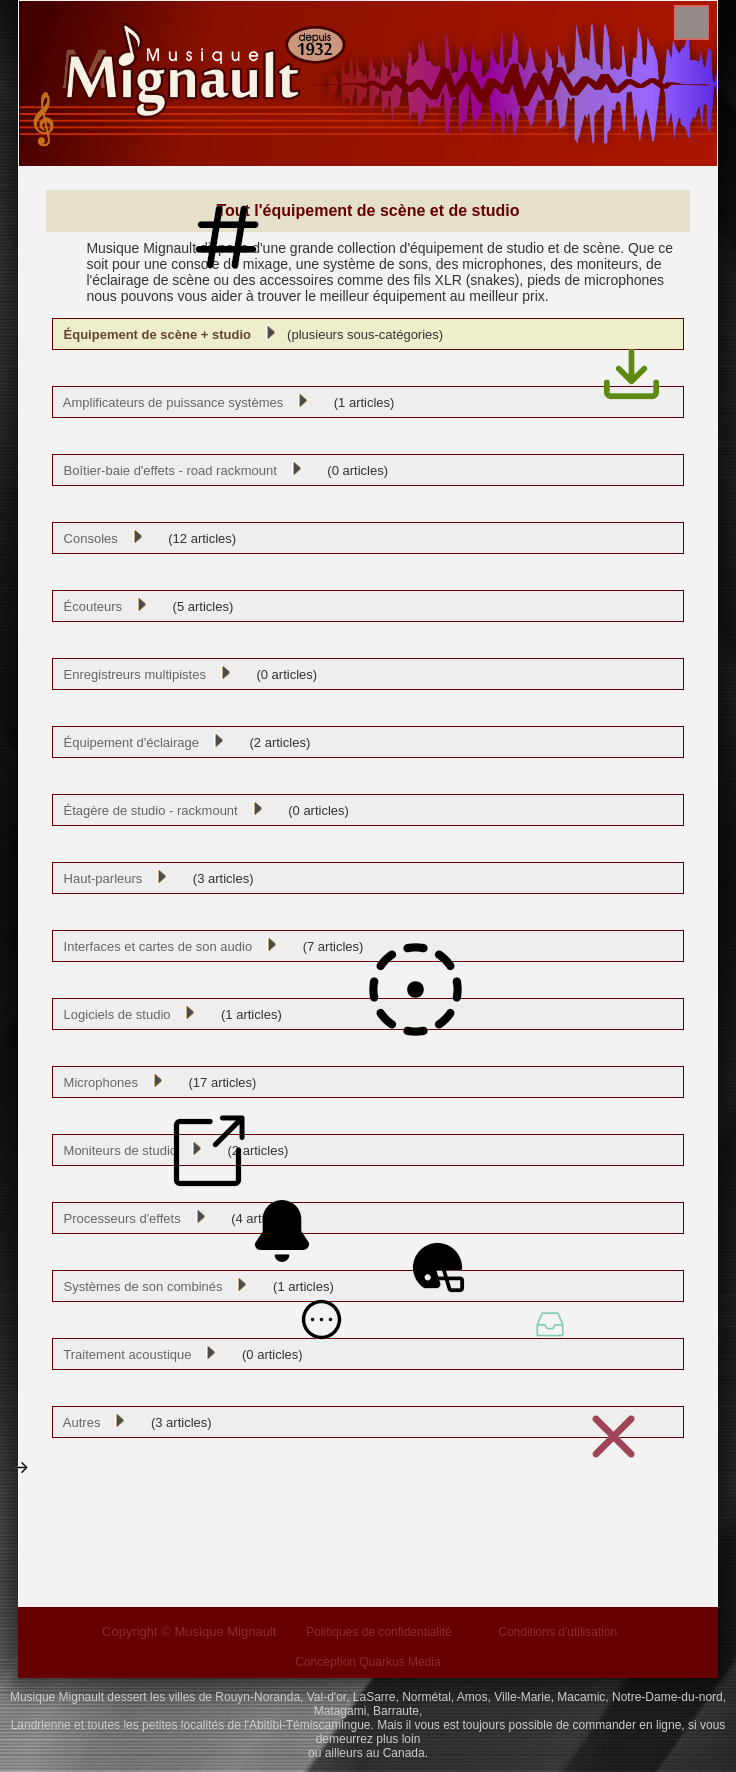  I want to click on view notifications, so click(282, 1231).